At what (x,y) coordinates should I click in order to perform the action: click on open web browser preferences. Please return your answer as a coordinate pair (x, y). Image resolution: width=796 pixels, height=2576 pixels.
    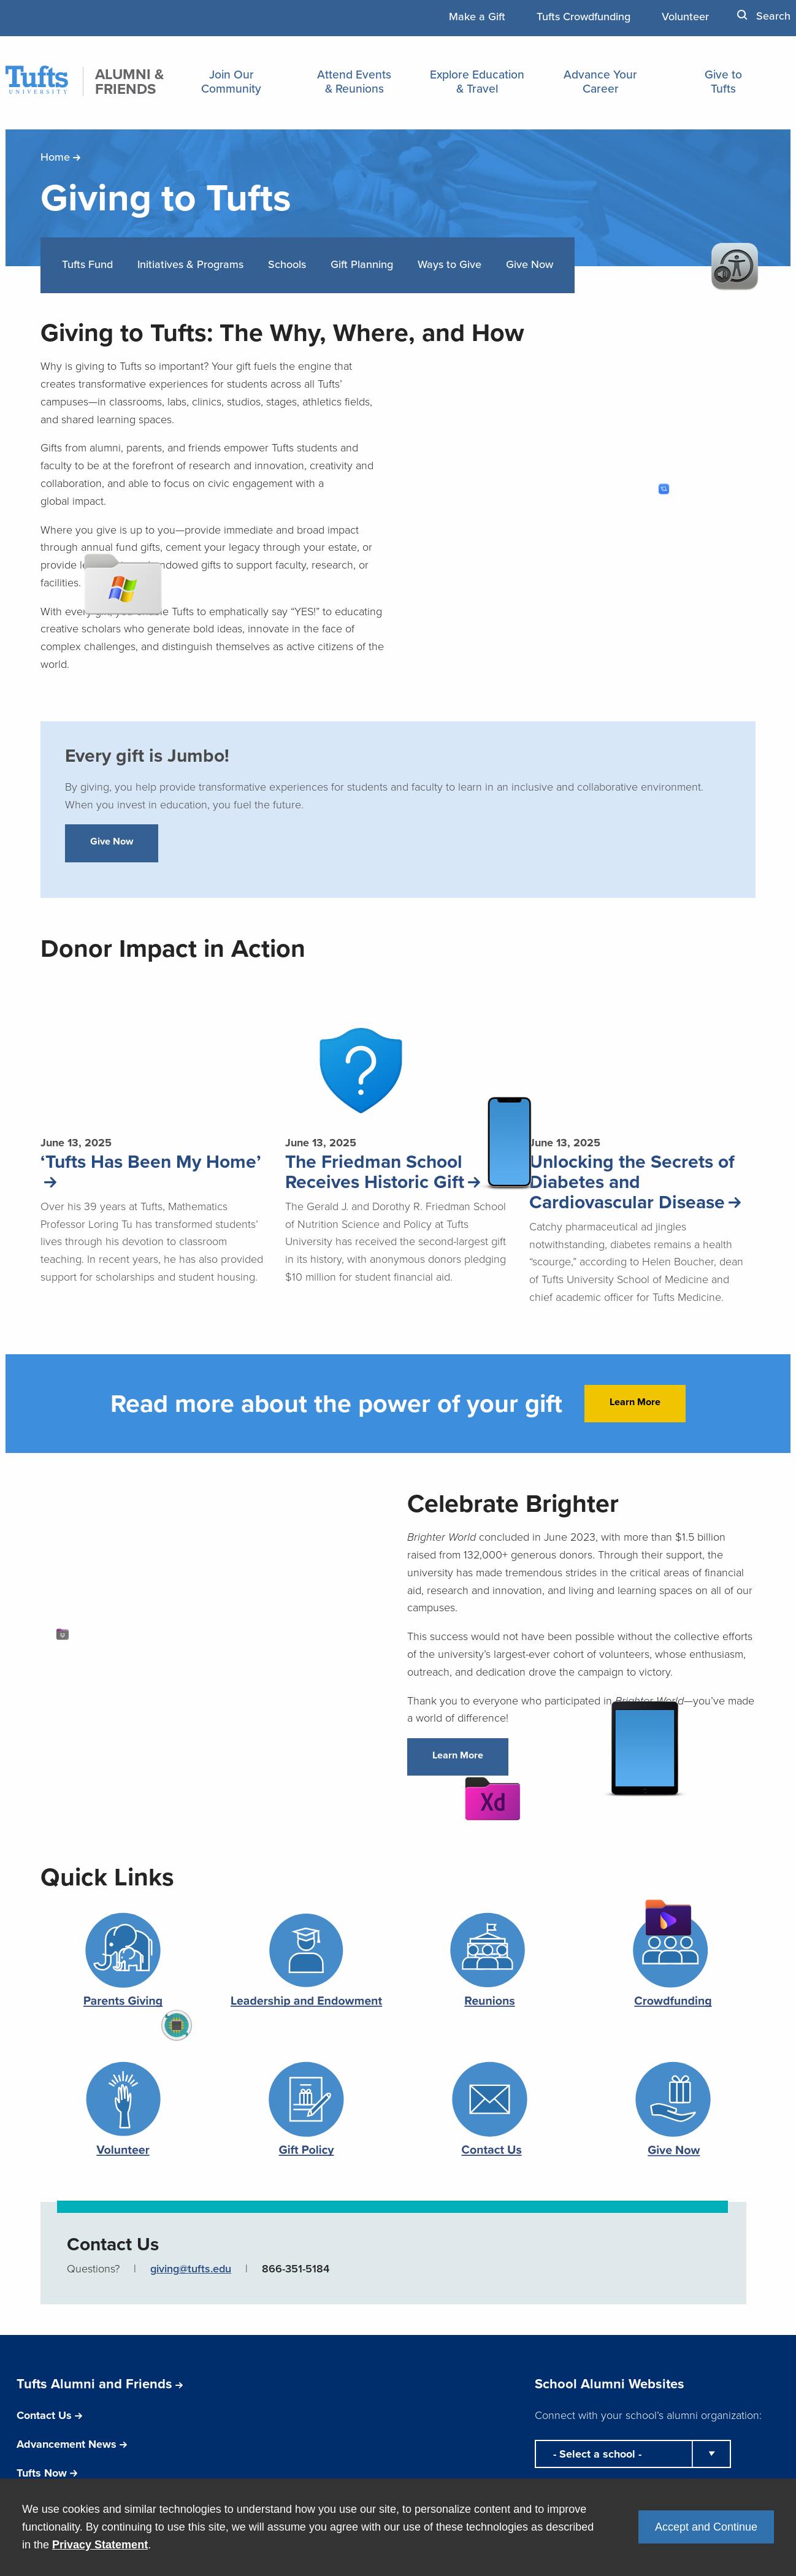
    Looking at the image, I should click on (664, 489).